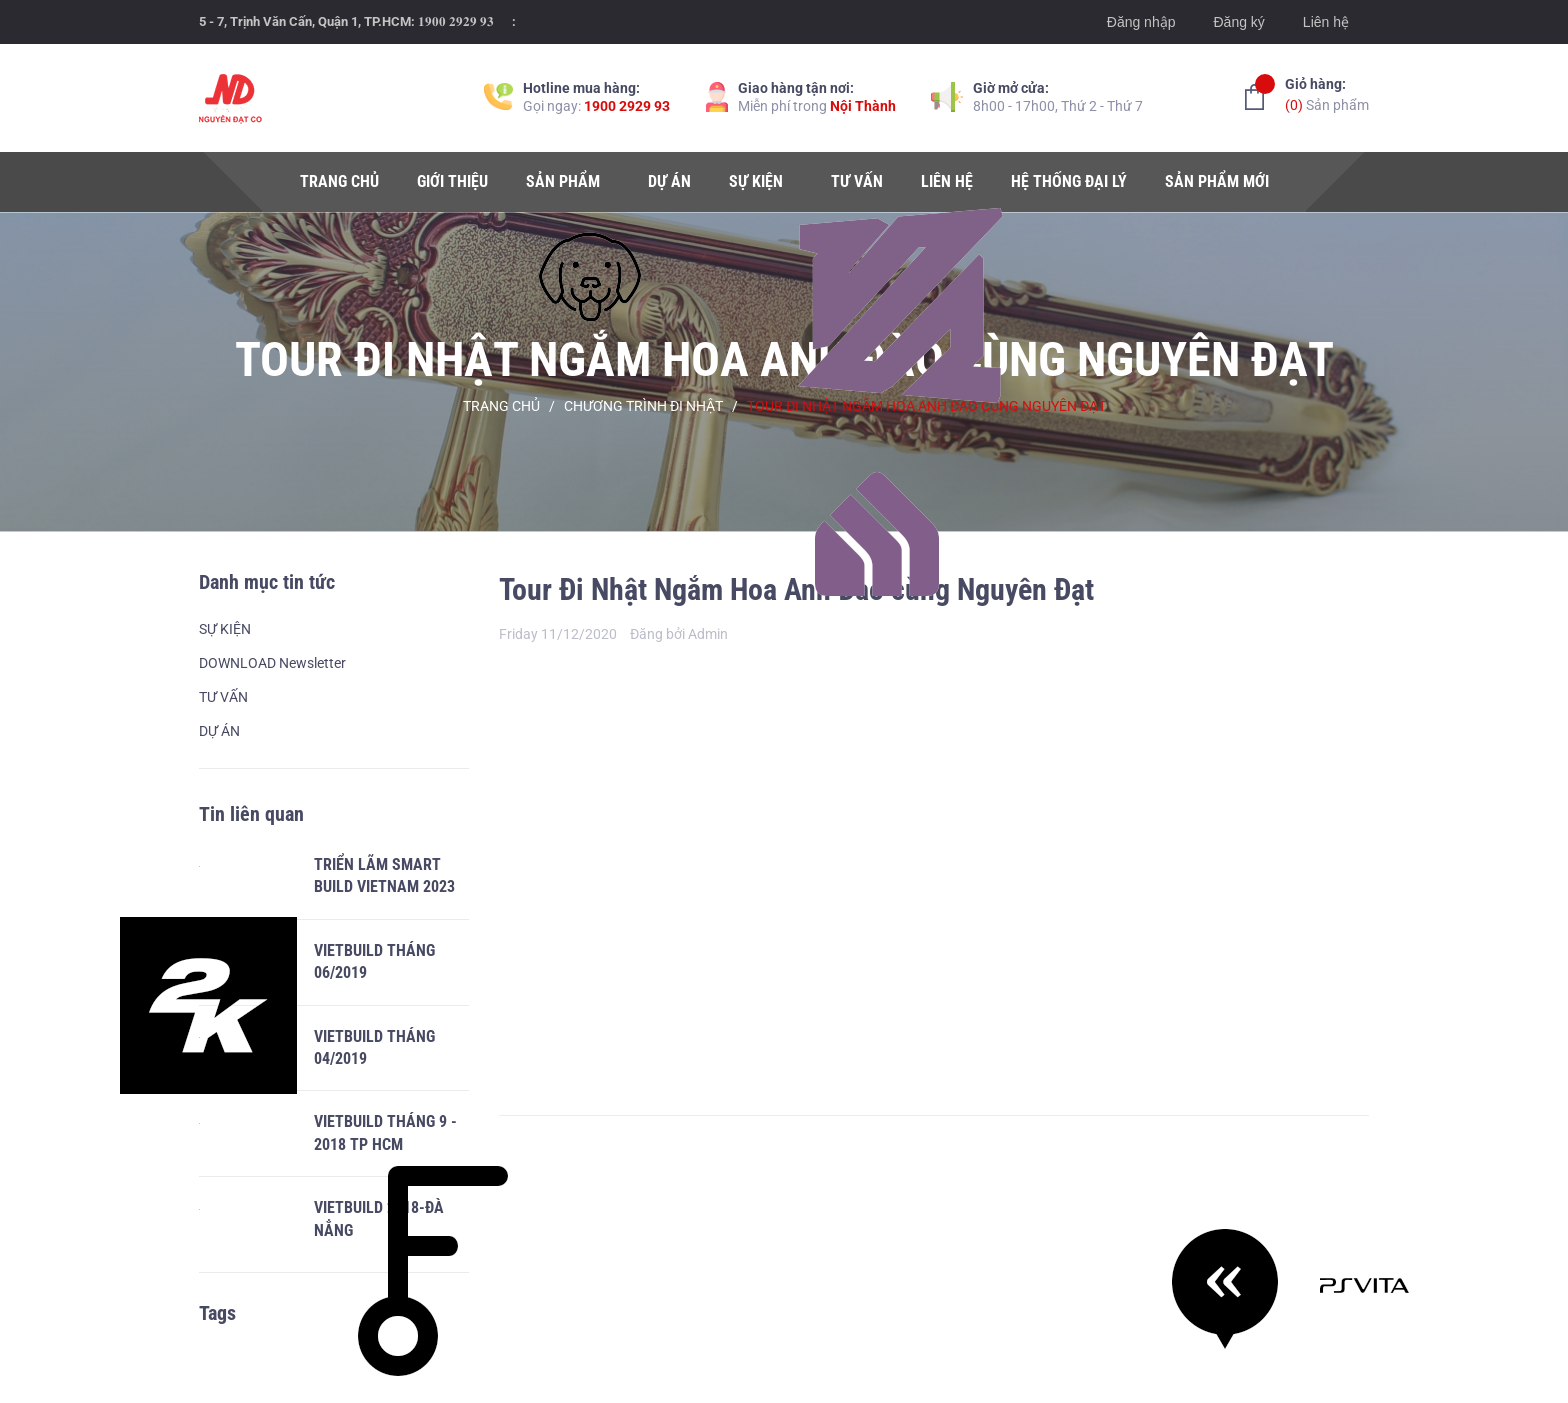 The height and width of the screenshot is (1403, 1568). I want to click on 2K Games company logo, so click(208, 1005).